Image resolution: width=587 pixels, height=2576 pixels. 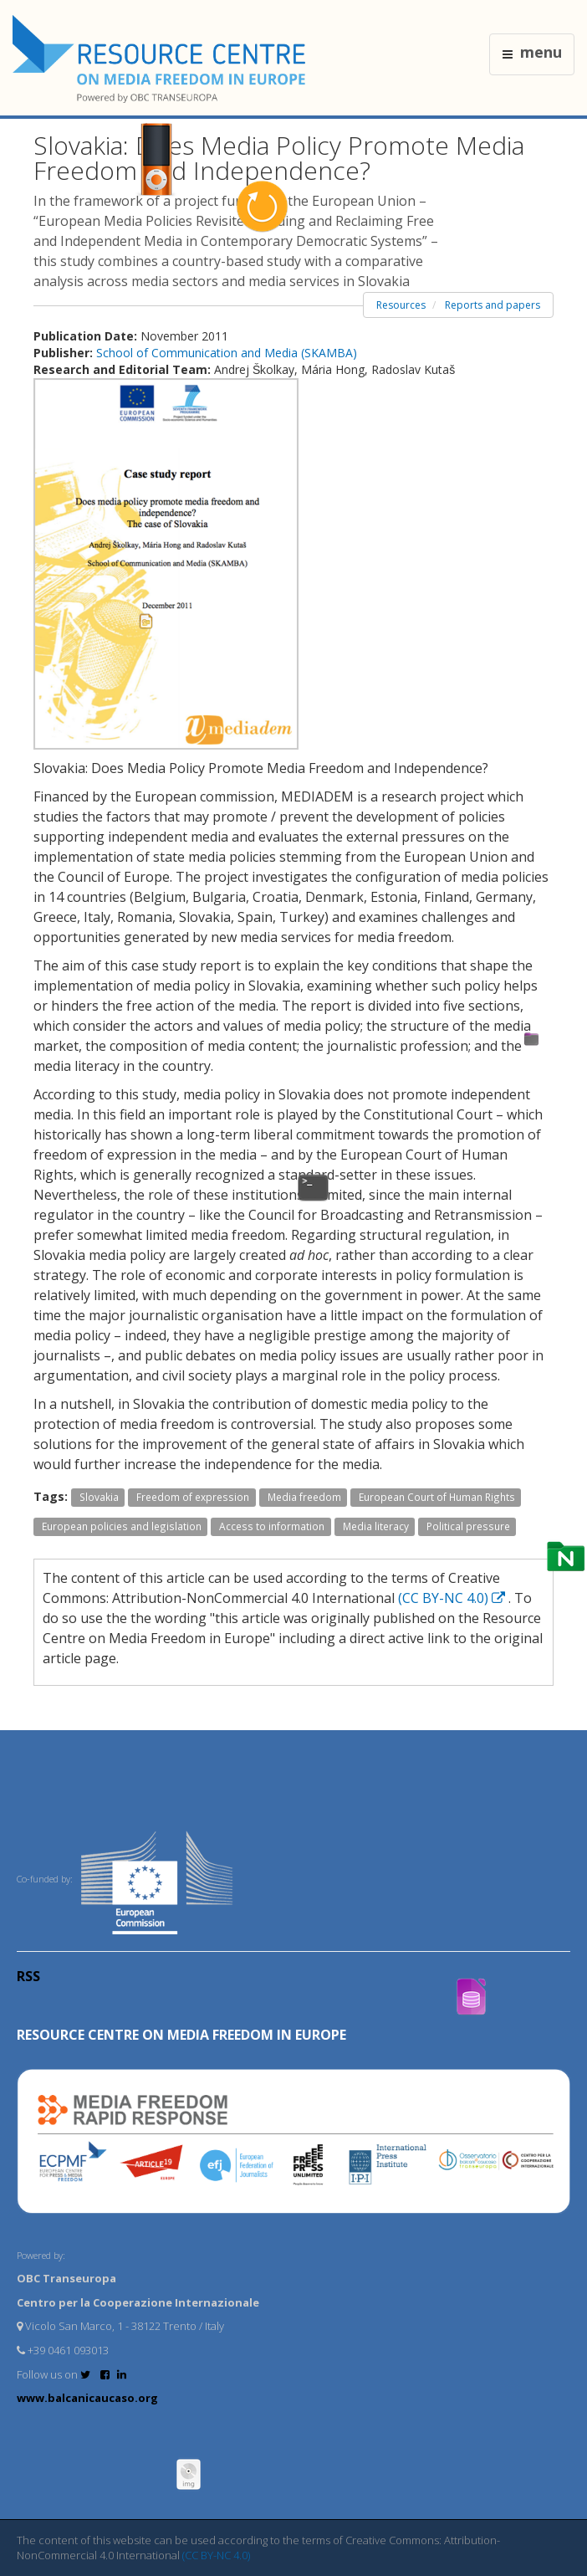 What do you see at coordinates (565, 1557) in the screenshot?
I see `open nginx configuration files folder` at bounding box center [565, 1557].